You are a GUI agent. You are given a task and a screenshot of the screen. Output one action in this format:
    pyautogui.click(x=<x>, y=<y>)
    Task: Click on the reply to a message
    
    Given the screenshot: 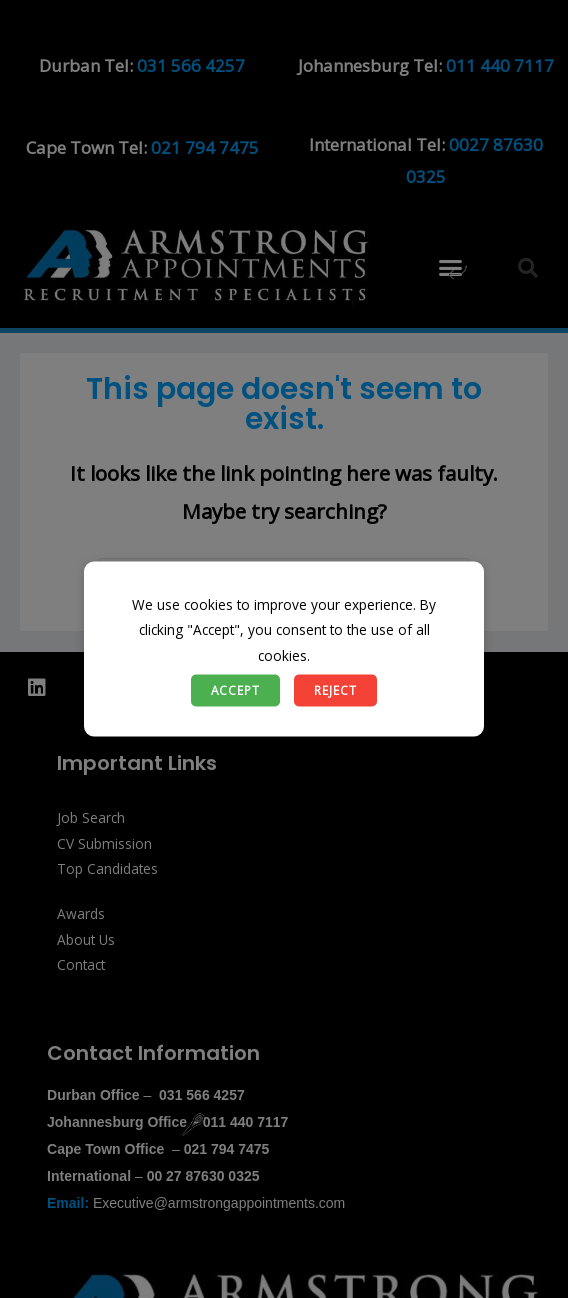 What is the action you would take?
    pyautogui.click(x=457, y=272)
    